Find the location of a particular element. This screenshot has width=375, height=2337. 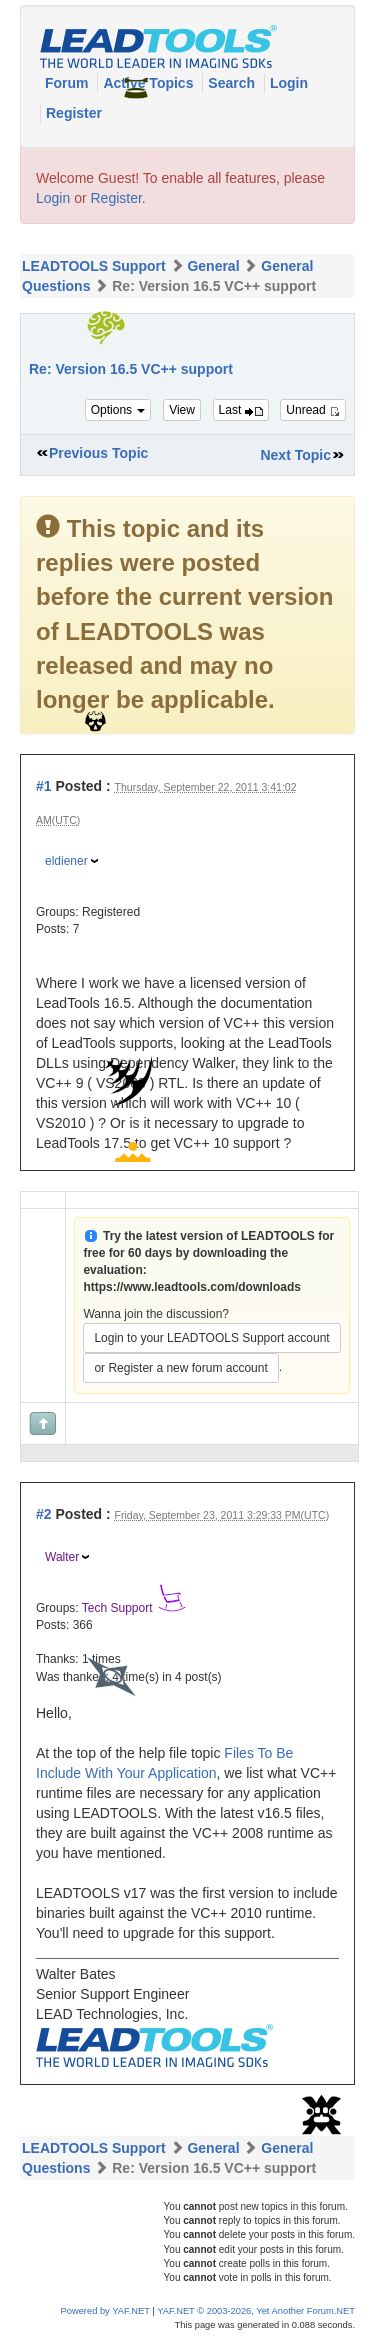

indicates a desert or Egyptian-themed level is located at coordinates (133, 1152).